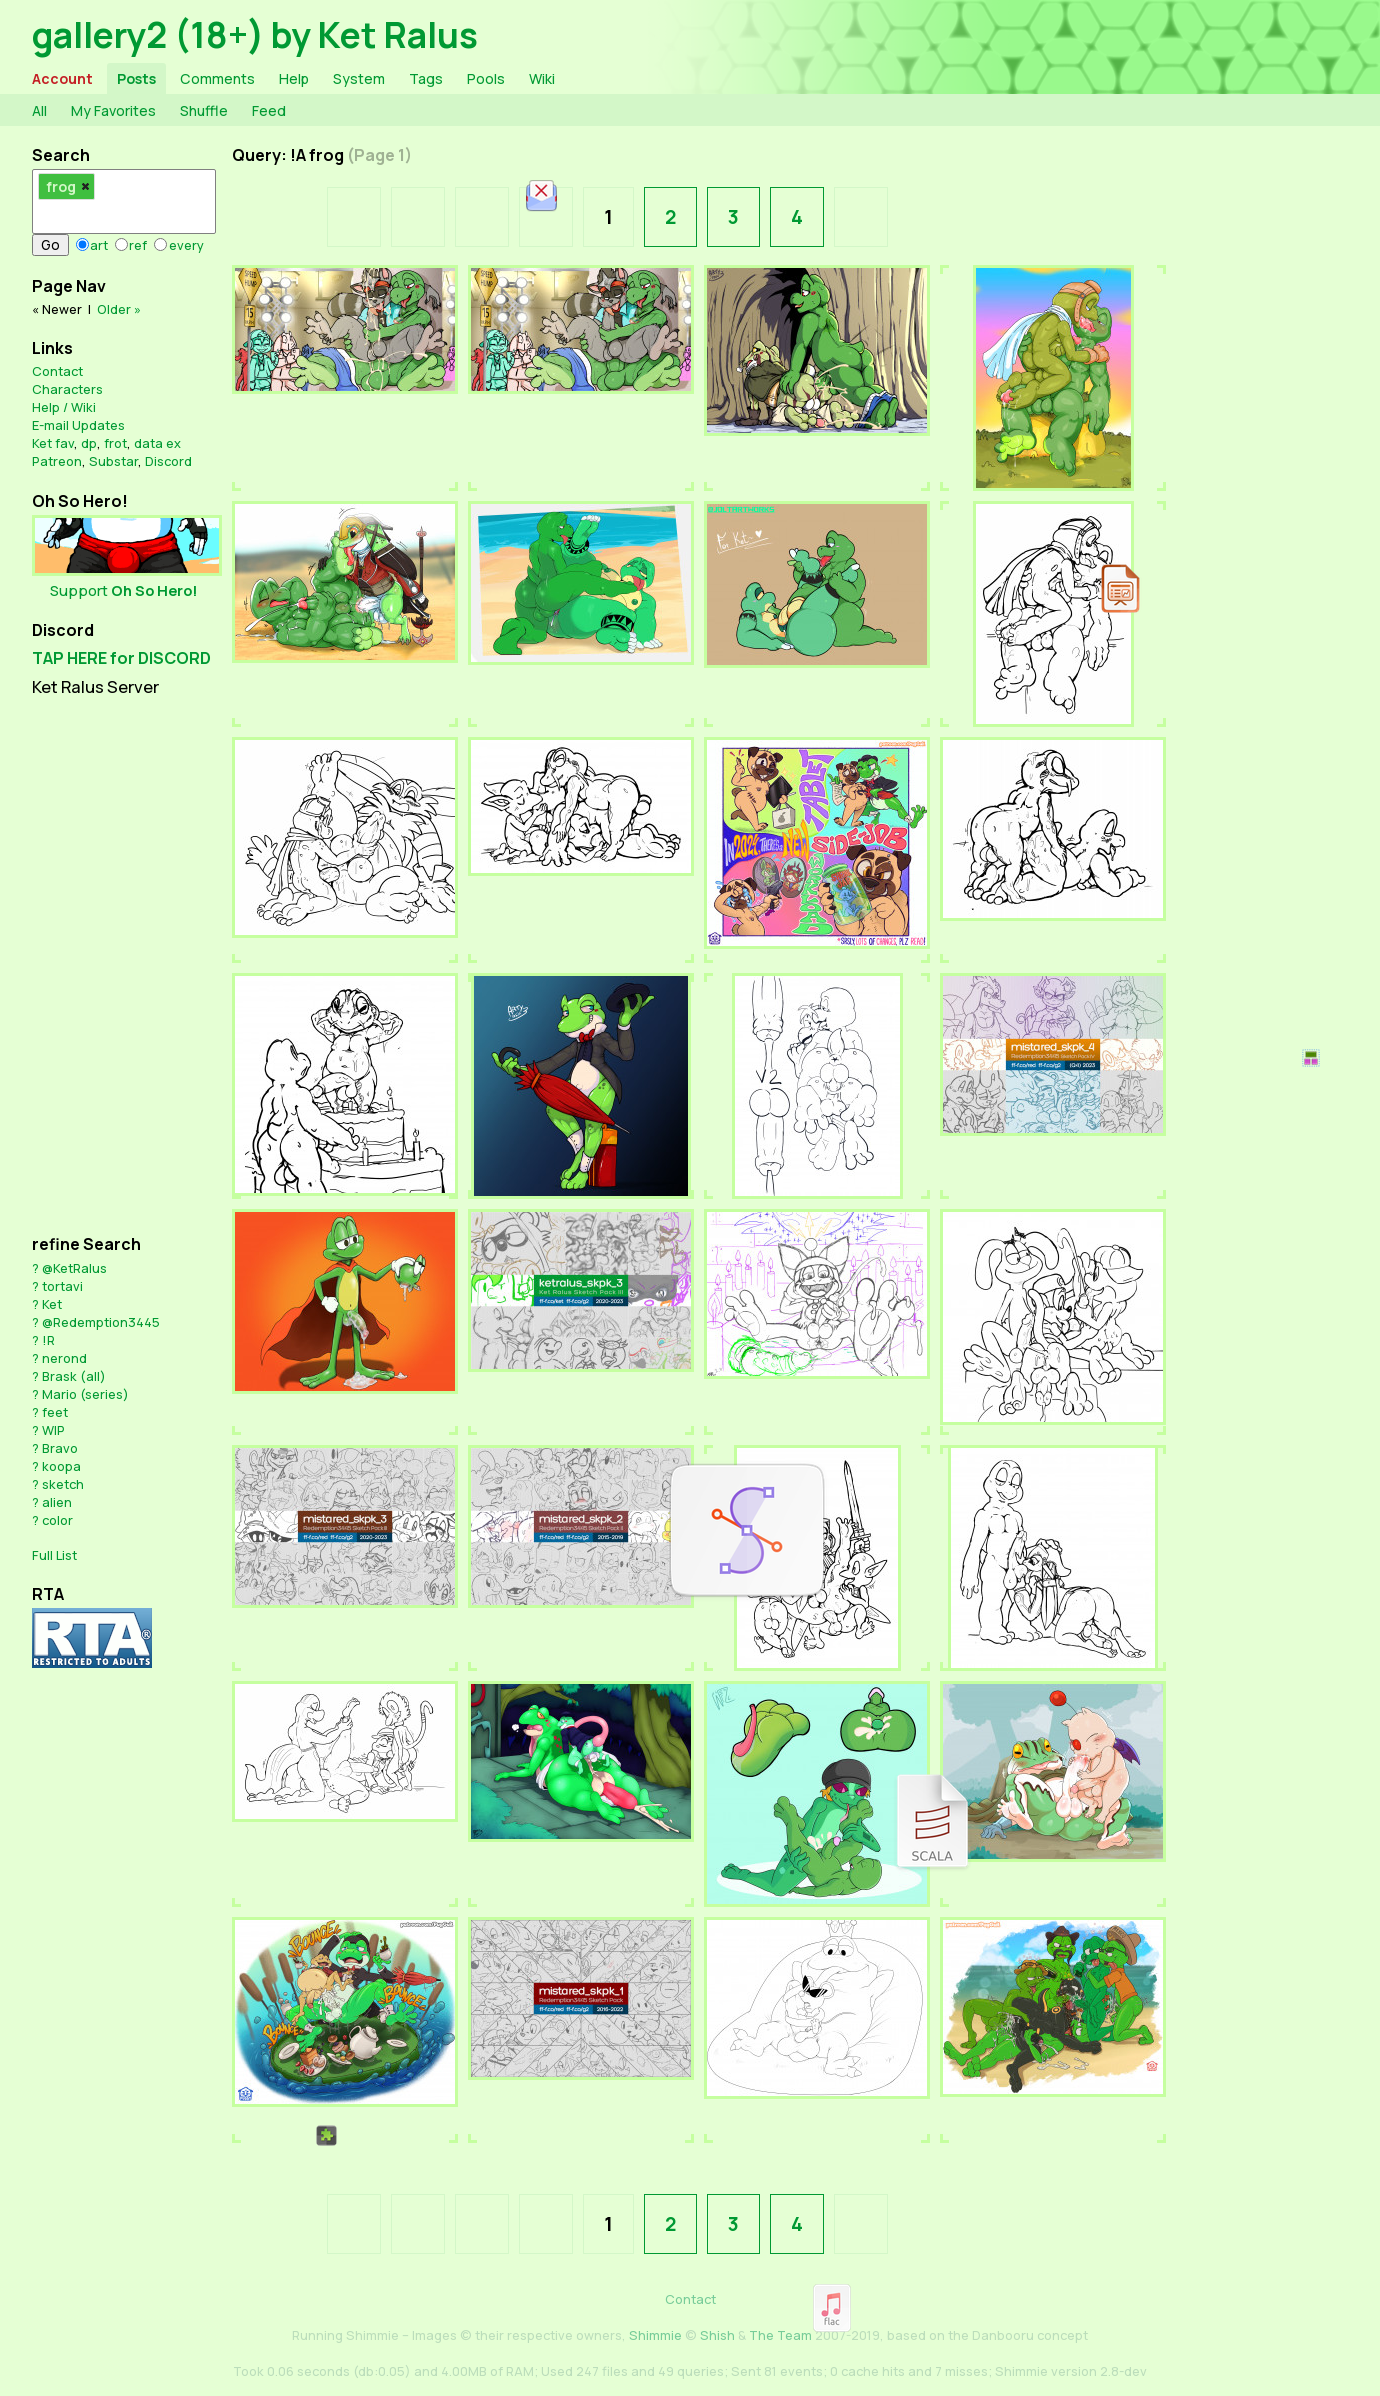 This screenshot has height=2396, width=1380. I want to click on mark email as spam or junk, so click(541, 196).